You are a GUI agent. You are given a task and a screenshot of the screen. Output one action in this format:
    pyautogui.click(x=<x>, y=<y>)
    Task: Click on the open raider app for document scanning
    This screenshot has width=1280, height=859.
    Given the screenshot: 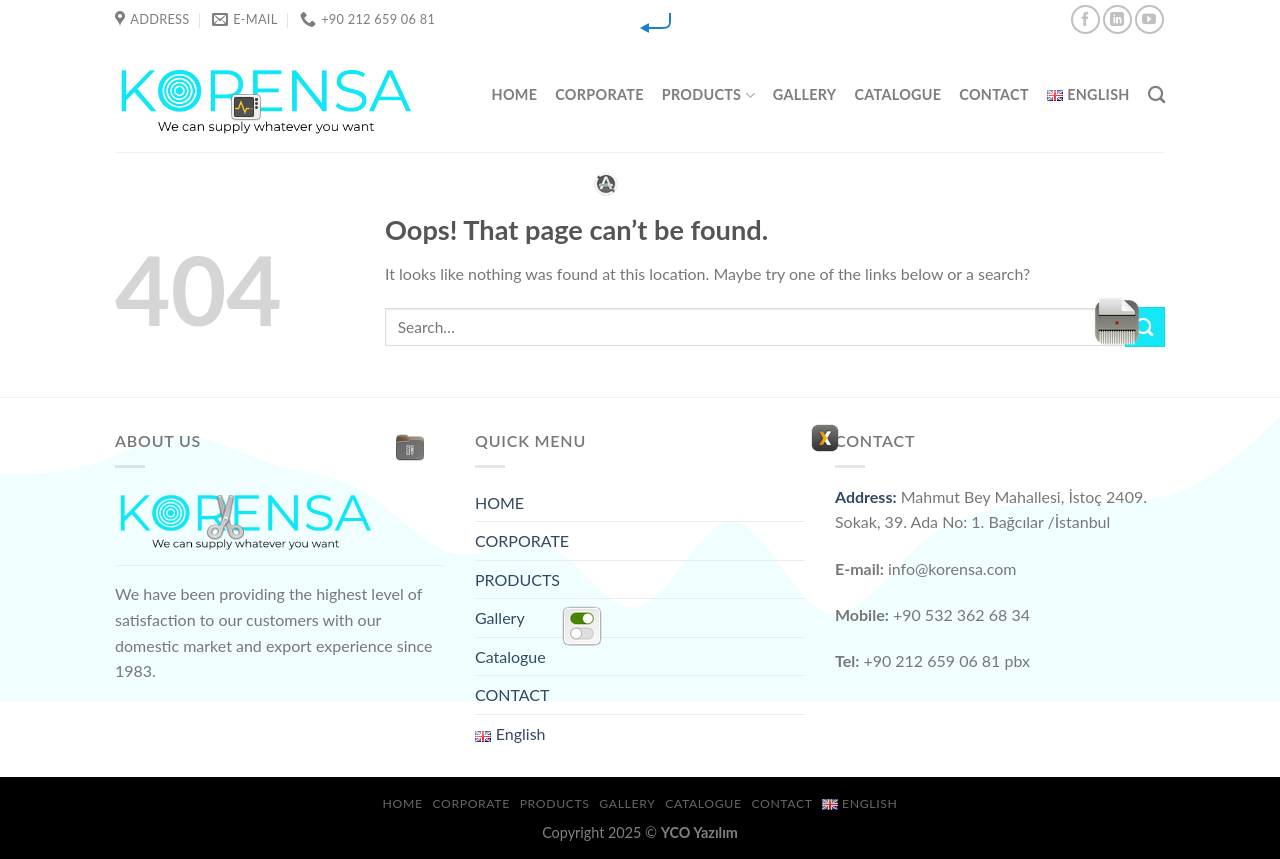 What is the action you would take?
    pyautogui.click(x=1117, y=322)
    